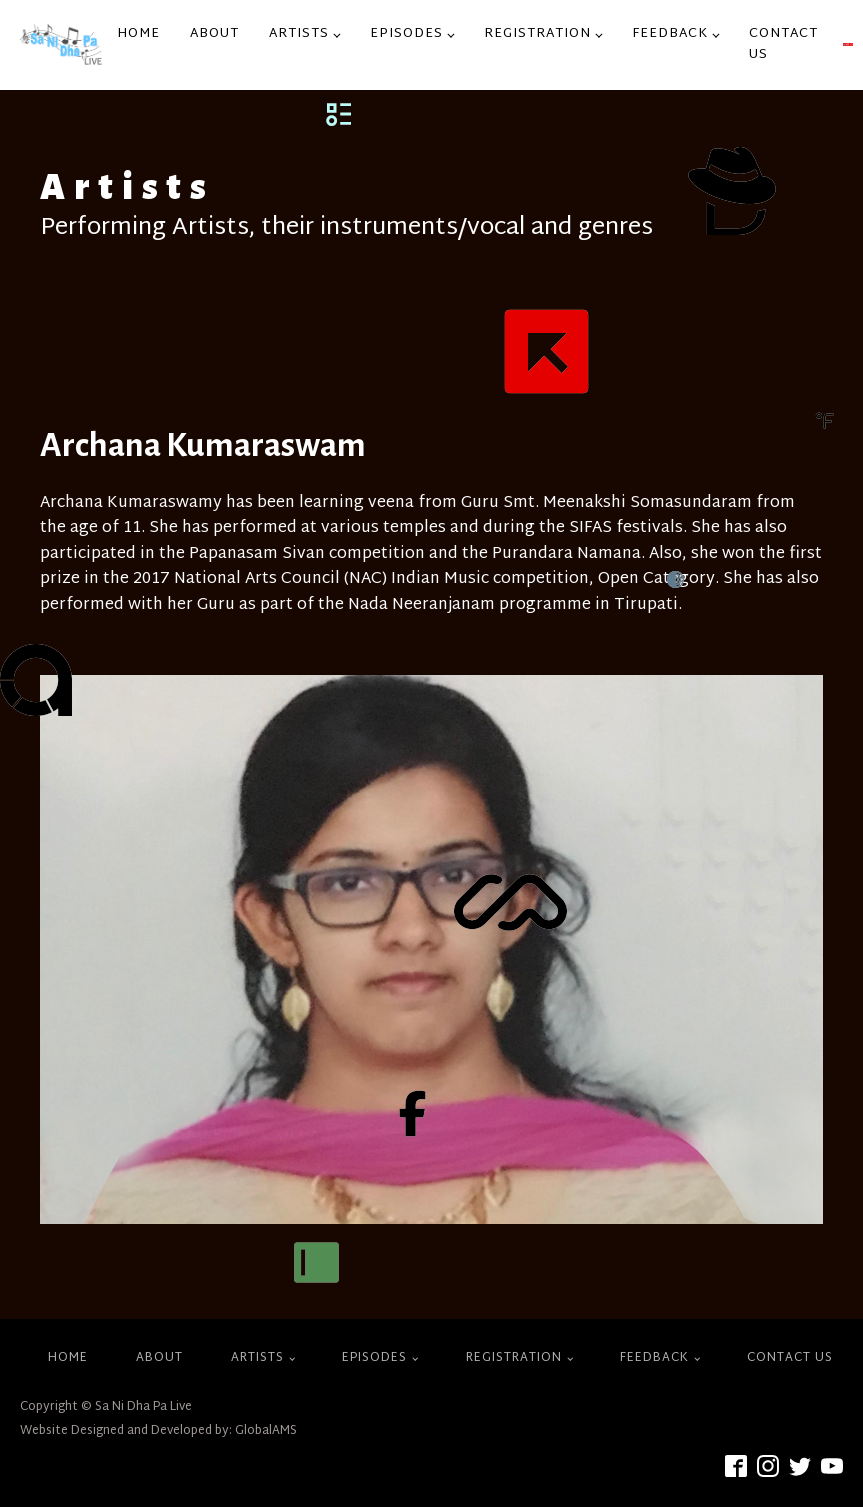 The height and width of the screenshot is (1507, 863). I want to click on akaunting accounting software logo, so click(36, 680).